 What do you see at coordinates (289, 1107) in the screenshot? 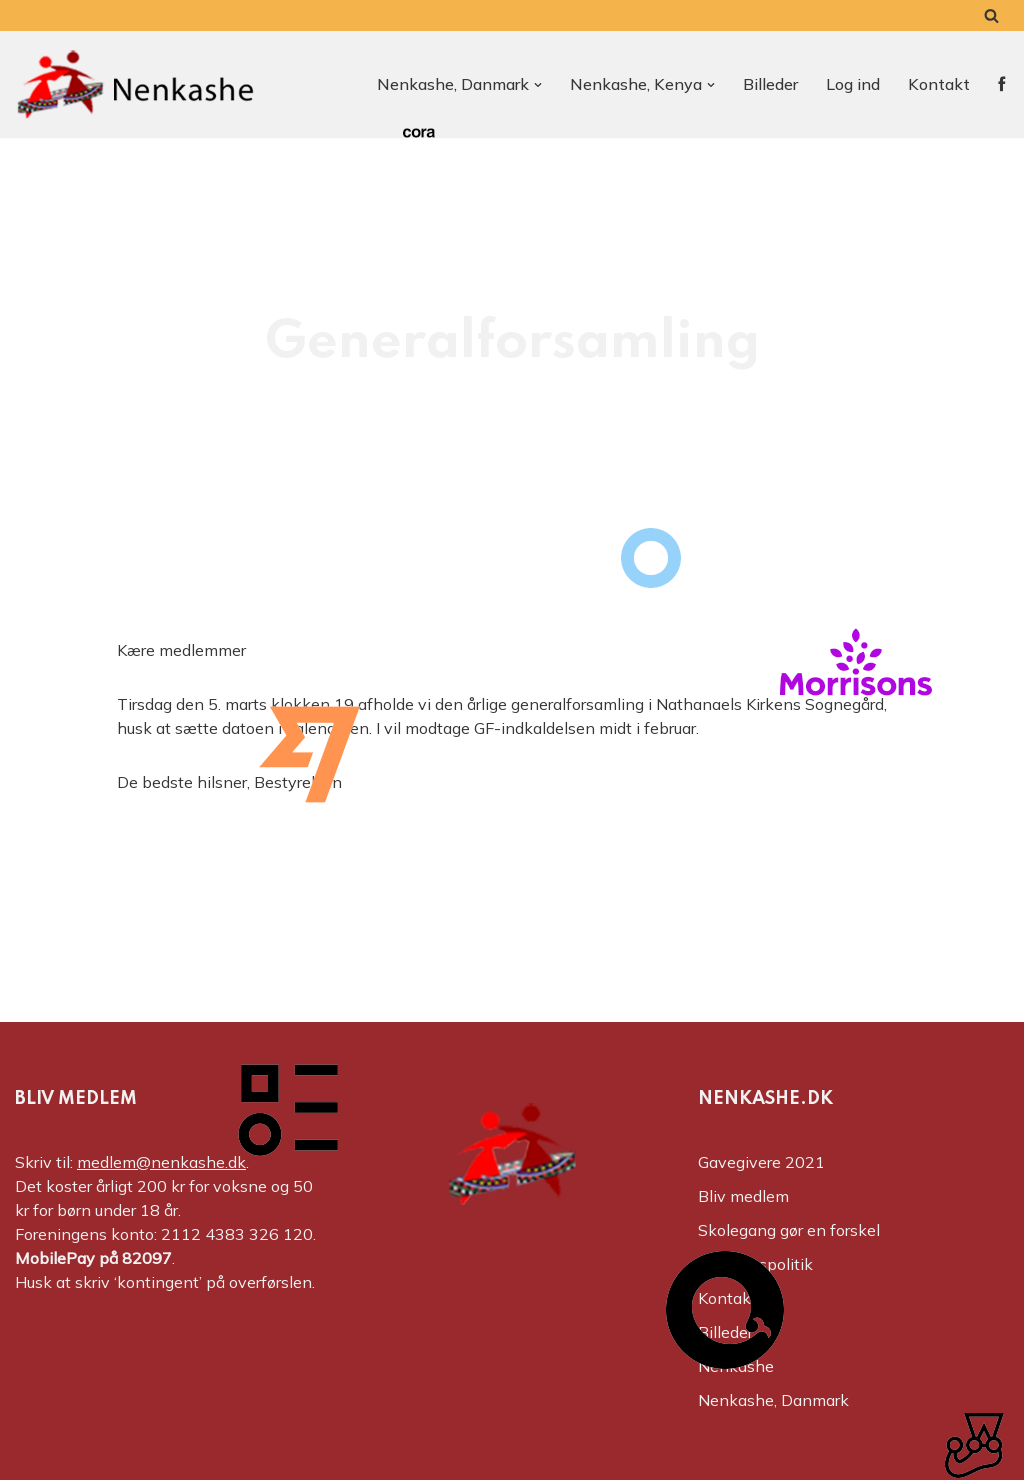
I see `view list with mixed content types` at bounding box center [289, 1107].